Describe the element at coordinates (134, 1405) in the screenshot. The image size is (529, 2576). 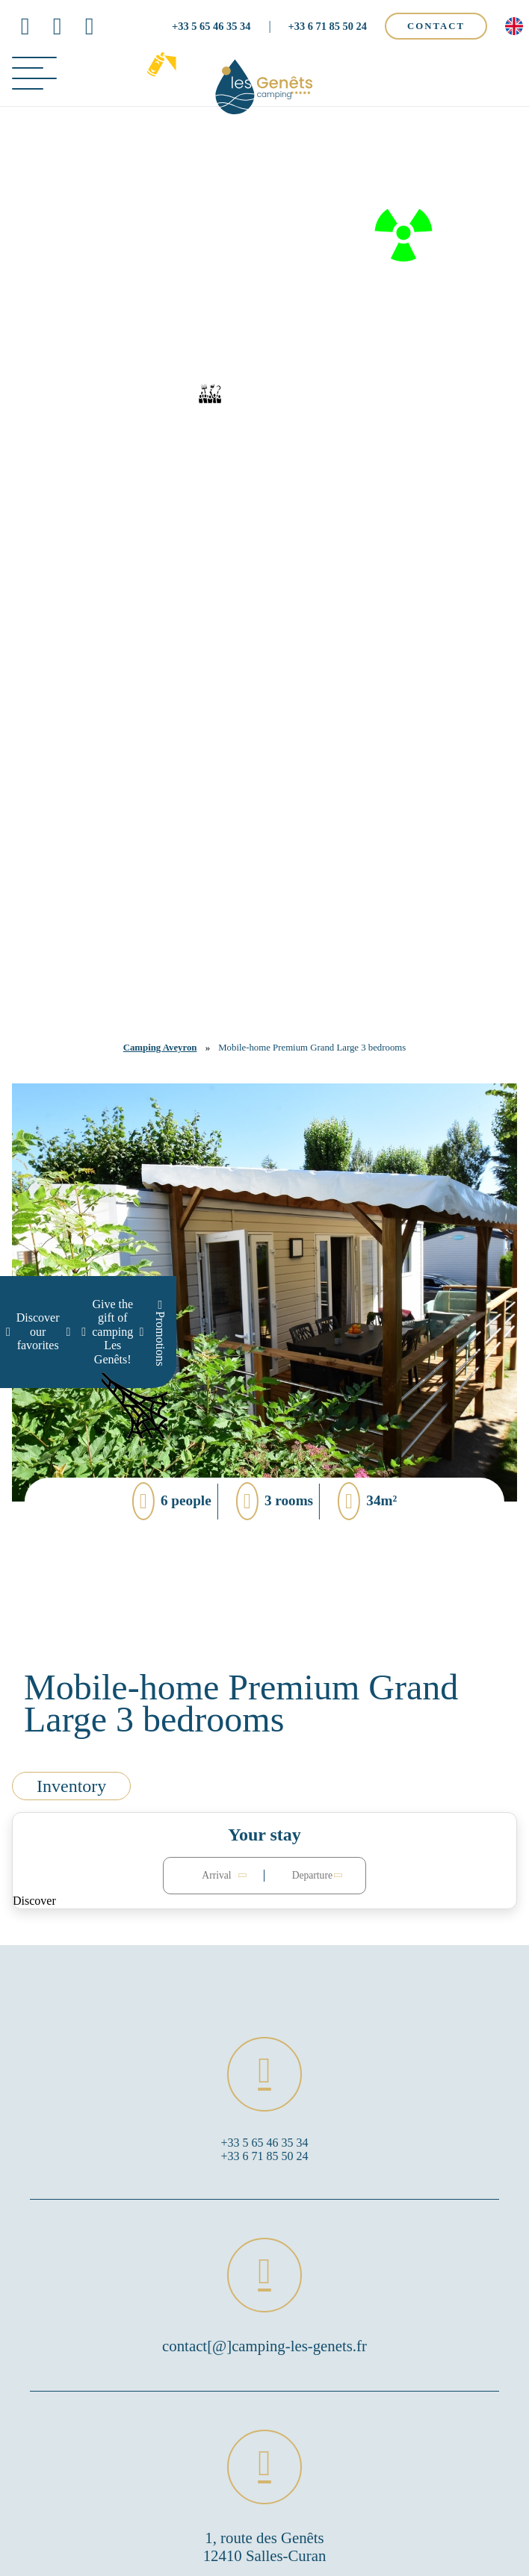
I see `activate web spit ability` at that location.